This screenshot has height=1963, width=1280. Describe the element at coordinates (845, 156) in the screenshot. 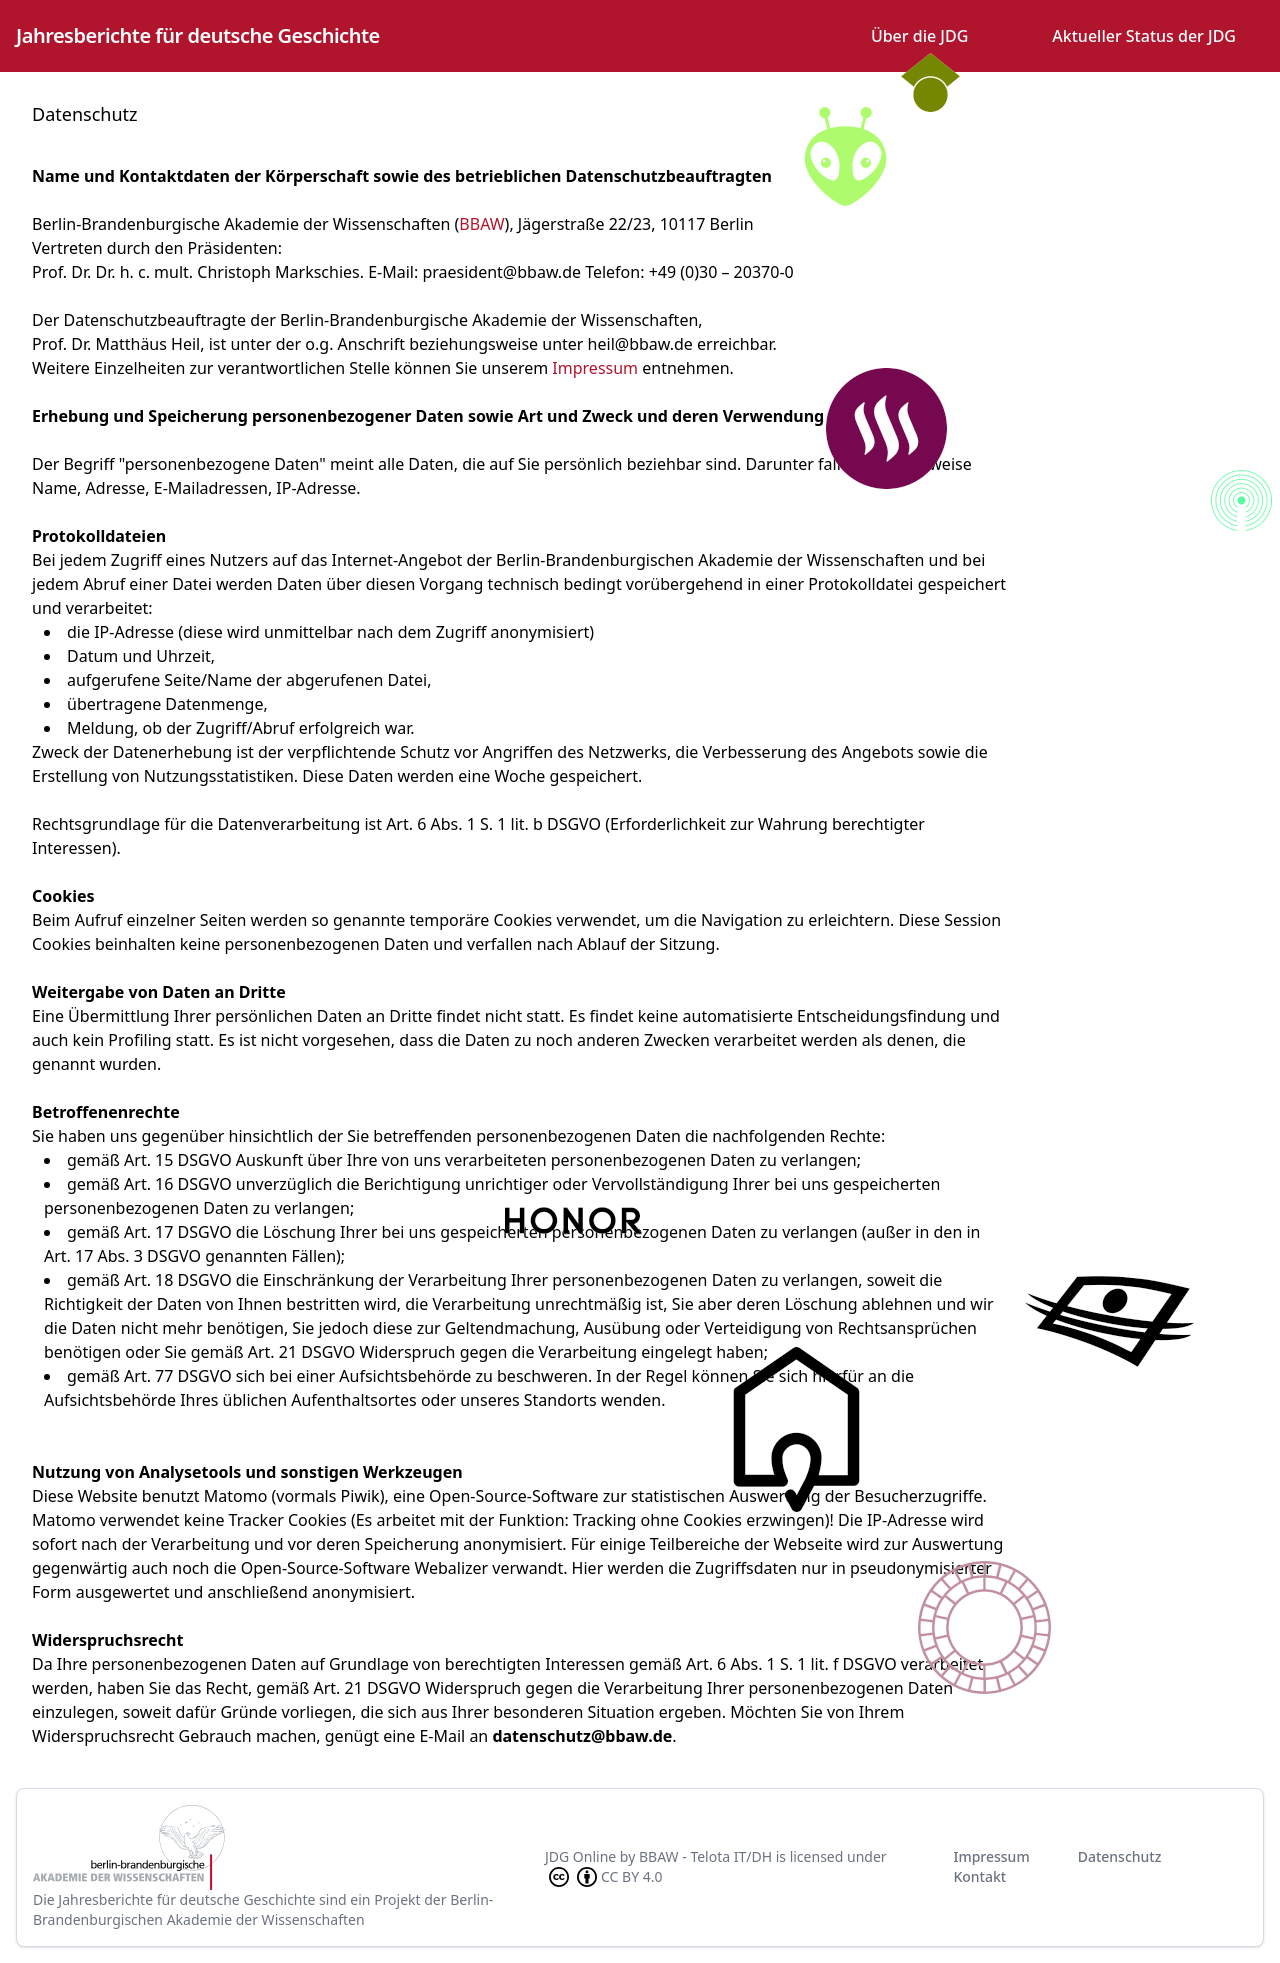

I see `open PlatformIO IDE or development environment` at that location.